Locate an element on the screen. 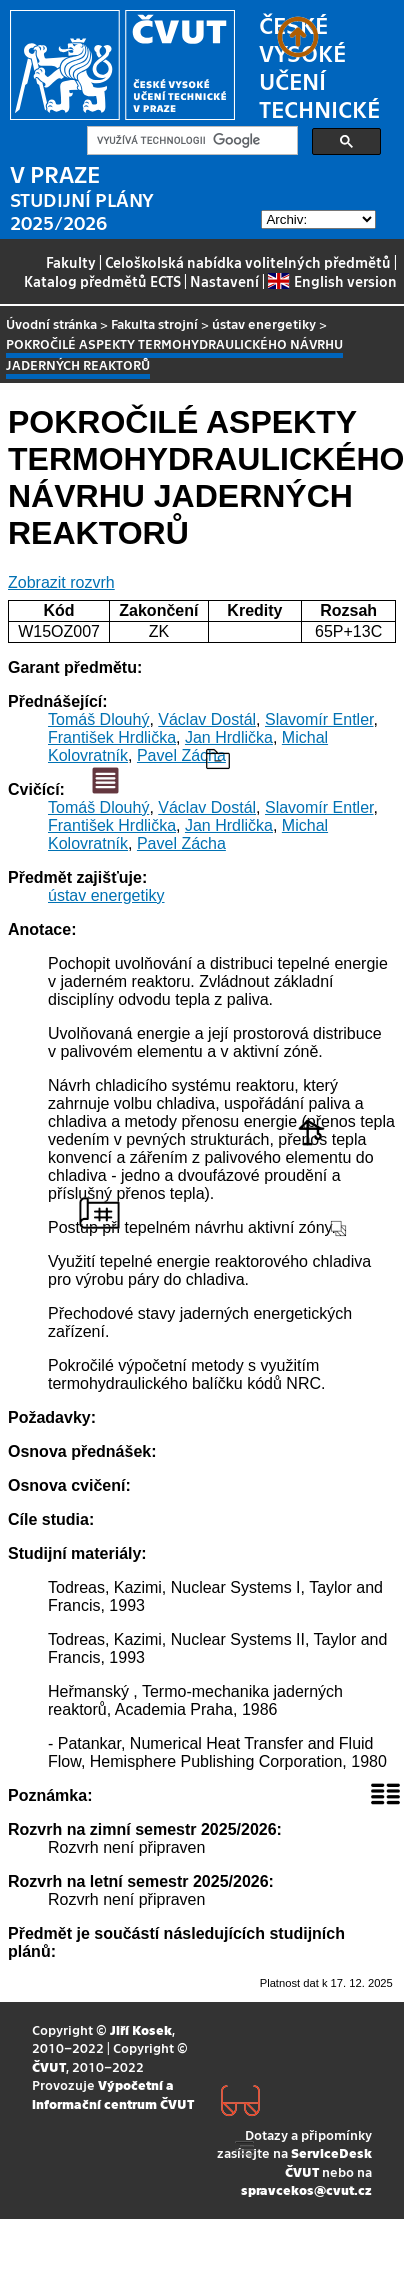 Image resolution: width=404 pixels, height=2273 pixels. align text to the right is located at coordinates (244, 2148).